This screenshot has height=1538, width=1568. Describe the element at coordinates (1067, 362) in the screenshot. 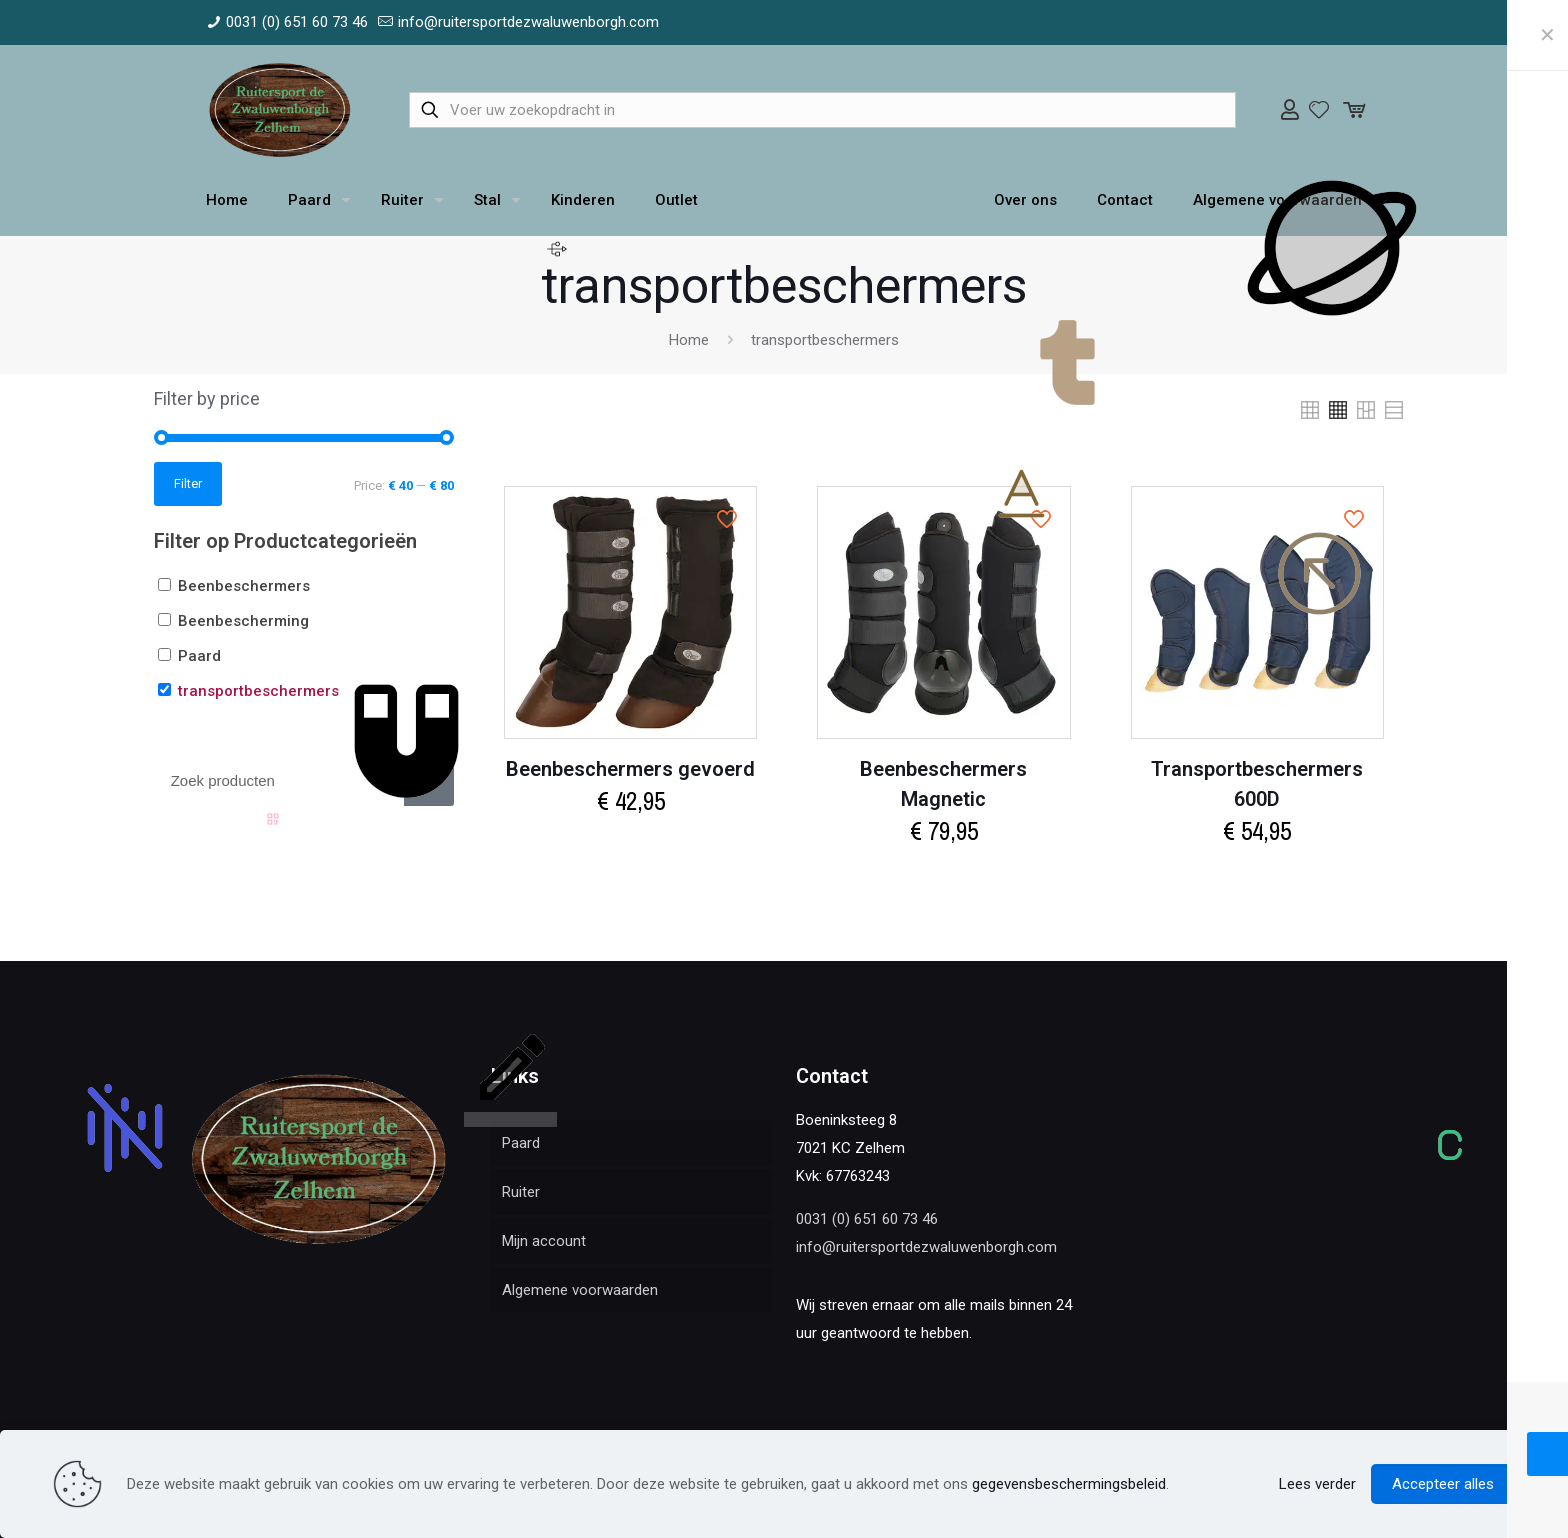

I see `open the Tumblr app` at that location.